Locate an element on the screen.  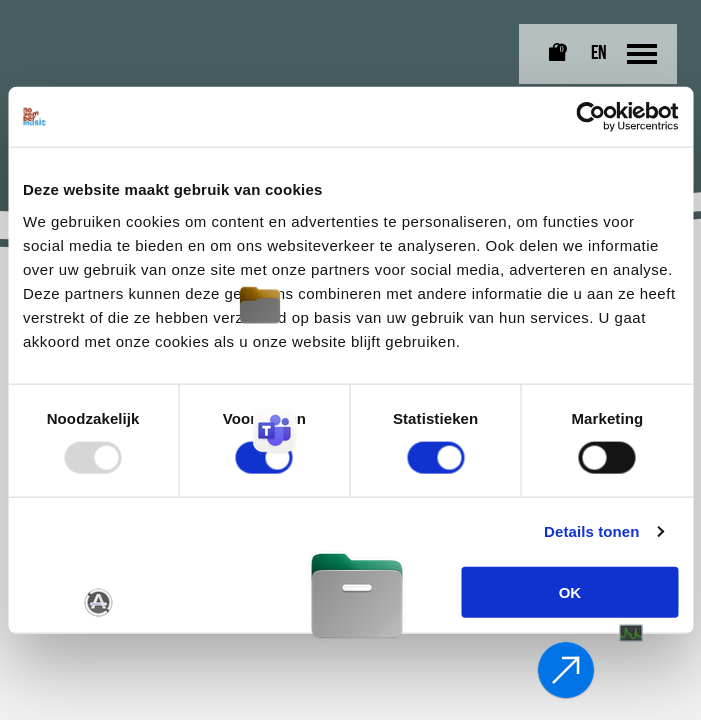
indicates a folder is ready to accept a dragged item is located at coordinates (260, 305).